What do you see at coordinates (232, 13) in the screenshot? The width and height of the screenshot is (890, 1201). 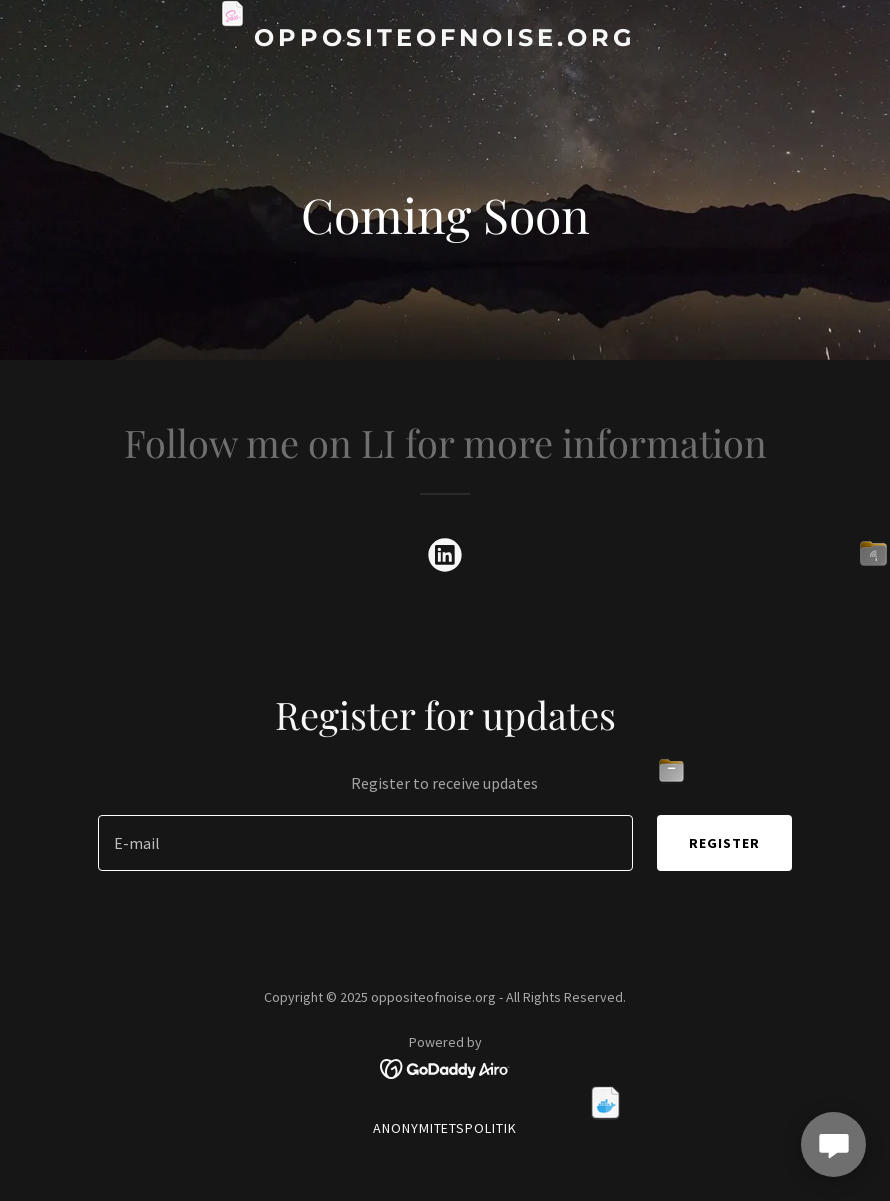 I see `indicates a sass stylesheet file` at bounding box center [232, 13].